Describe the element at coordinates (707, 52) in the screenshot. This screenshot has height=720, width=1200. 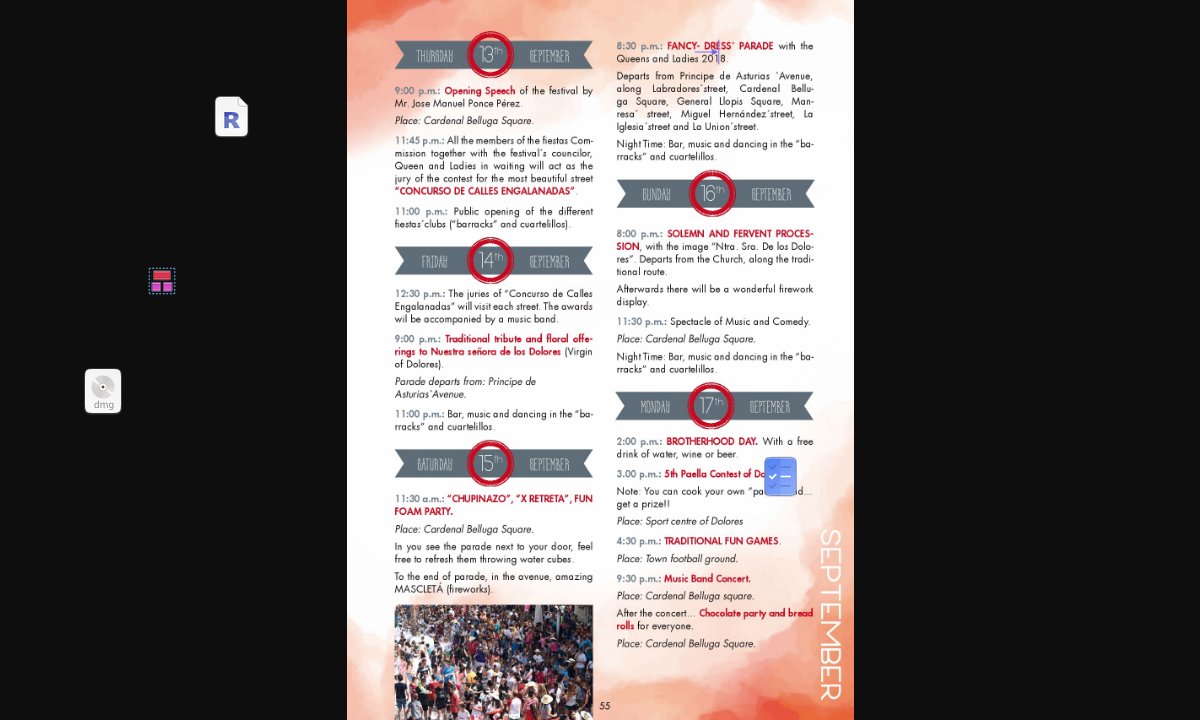
I see `go to the last item in a list or sequence` at that location.